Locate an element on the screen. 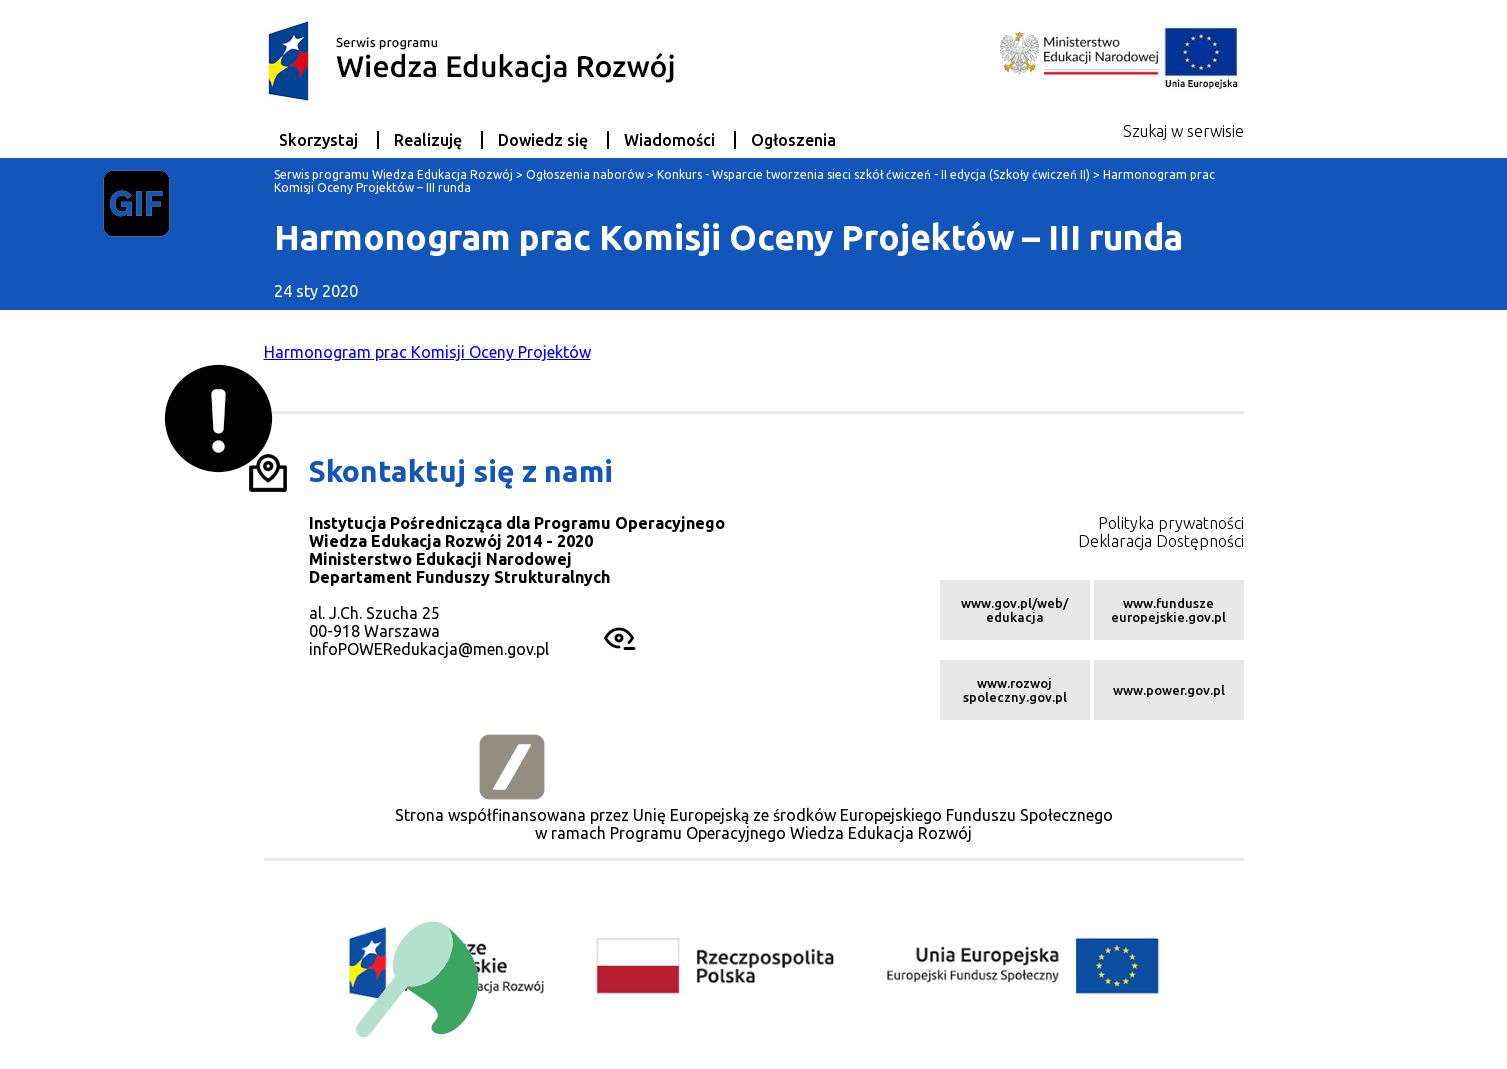  reduce visibility or hide content is located at coordinates (619, 638).